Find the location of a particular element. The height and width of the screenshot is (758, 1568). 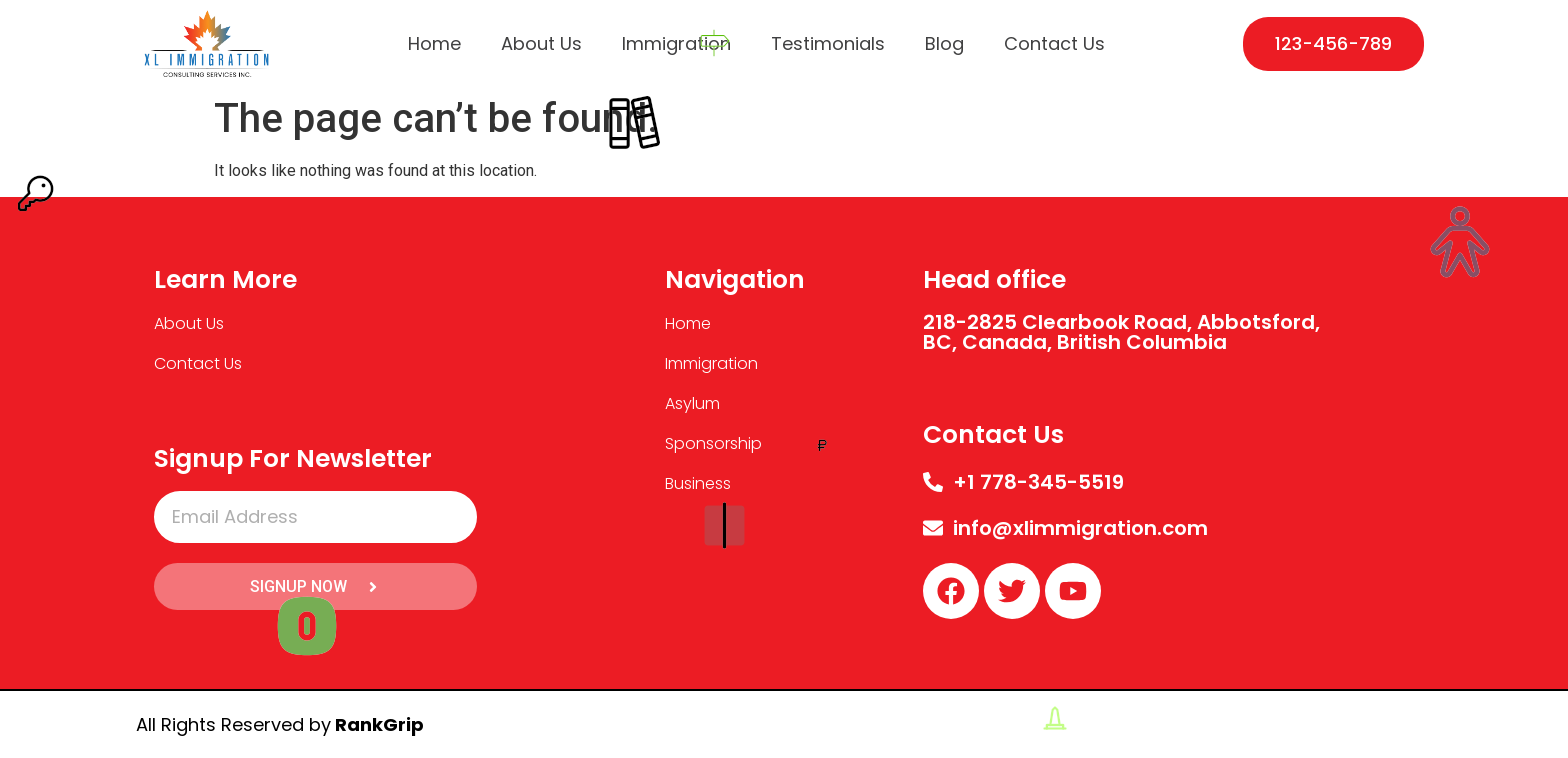

visual separator between UI elements is located at coordinates (724, 525).